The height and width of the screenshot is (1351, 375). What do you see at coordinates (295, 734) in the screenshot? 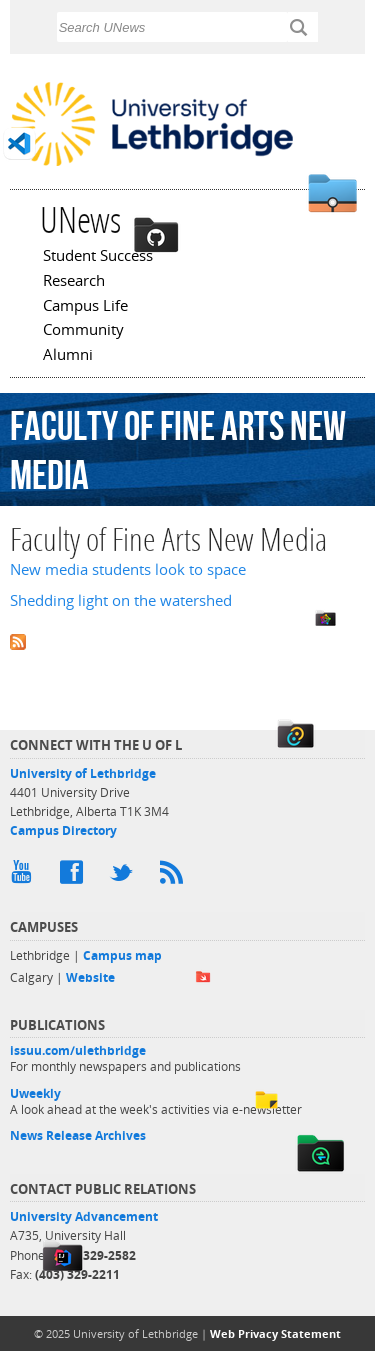
I see `open tauri project folder` at bounding box center [295, 734].